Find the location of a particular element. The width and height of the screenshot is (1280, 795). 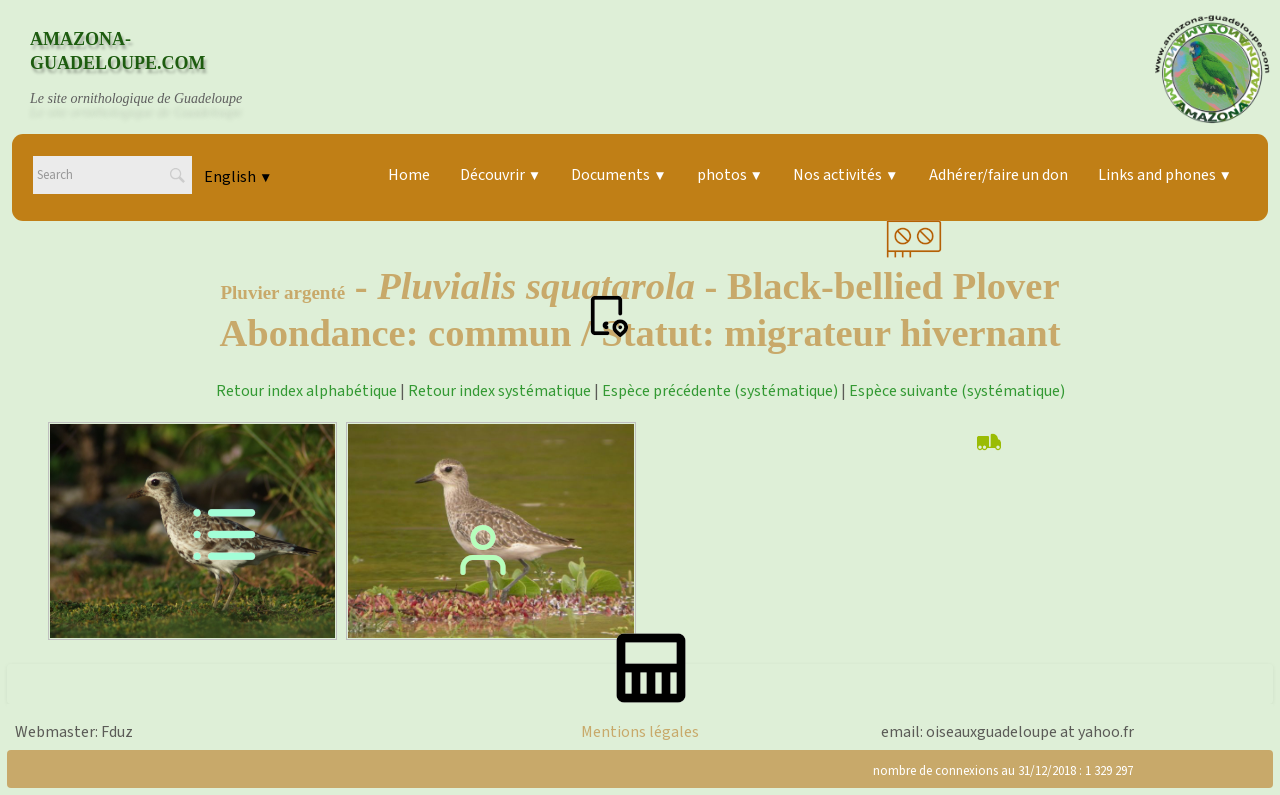

view your profile is located at coordinates (483, 550).